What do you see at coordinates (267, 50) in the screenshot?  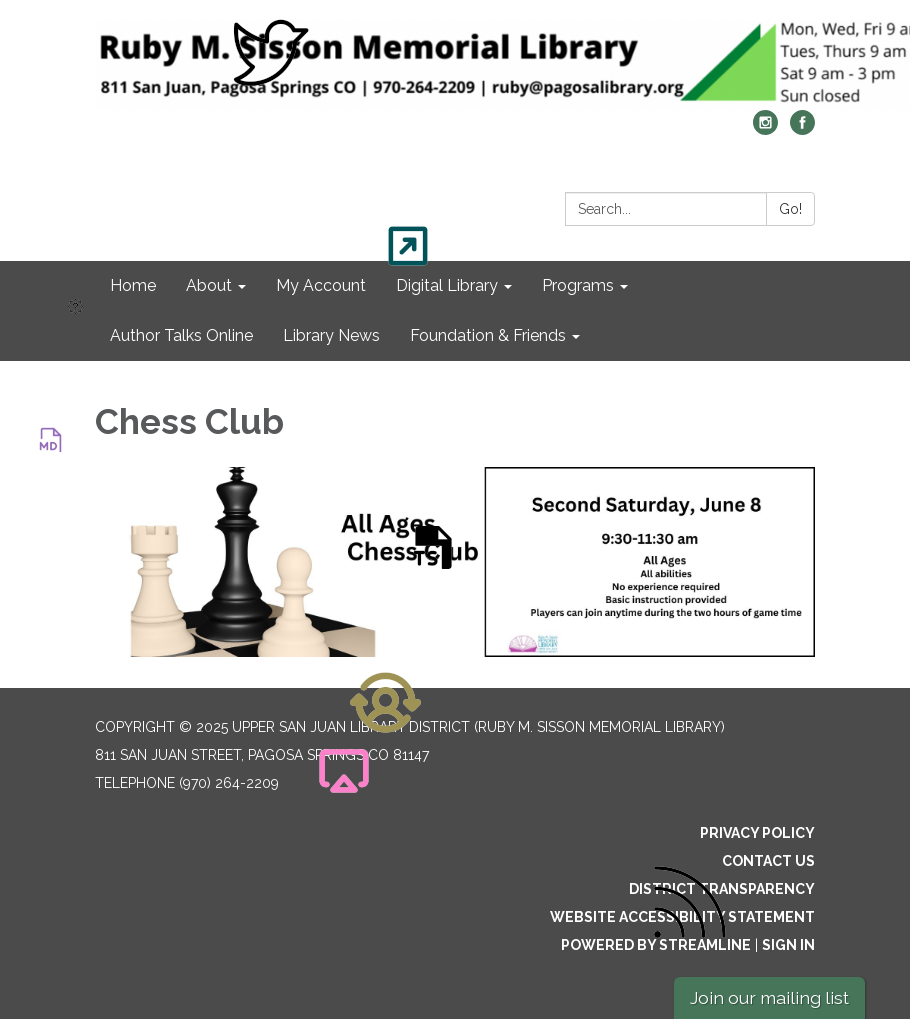 I see `share to twitter` at bounding box center [267, 50].